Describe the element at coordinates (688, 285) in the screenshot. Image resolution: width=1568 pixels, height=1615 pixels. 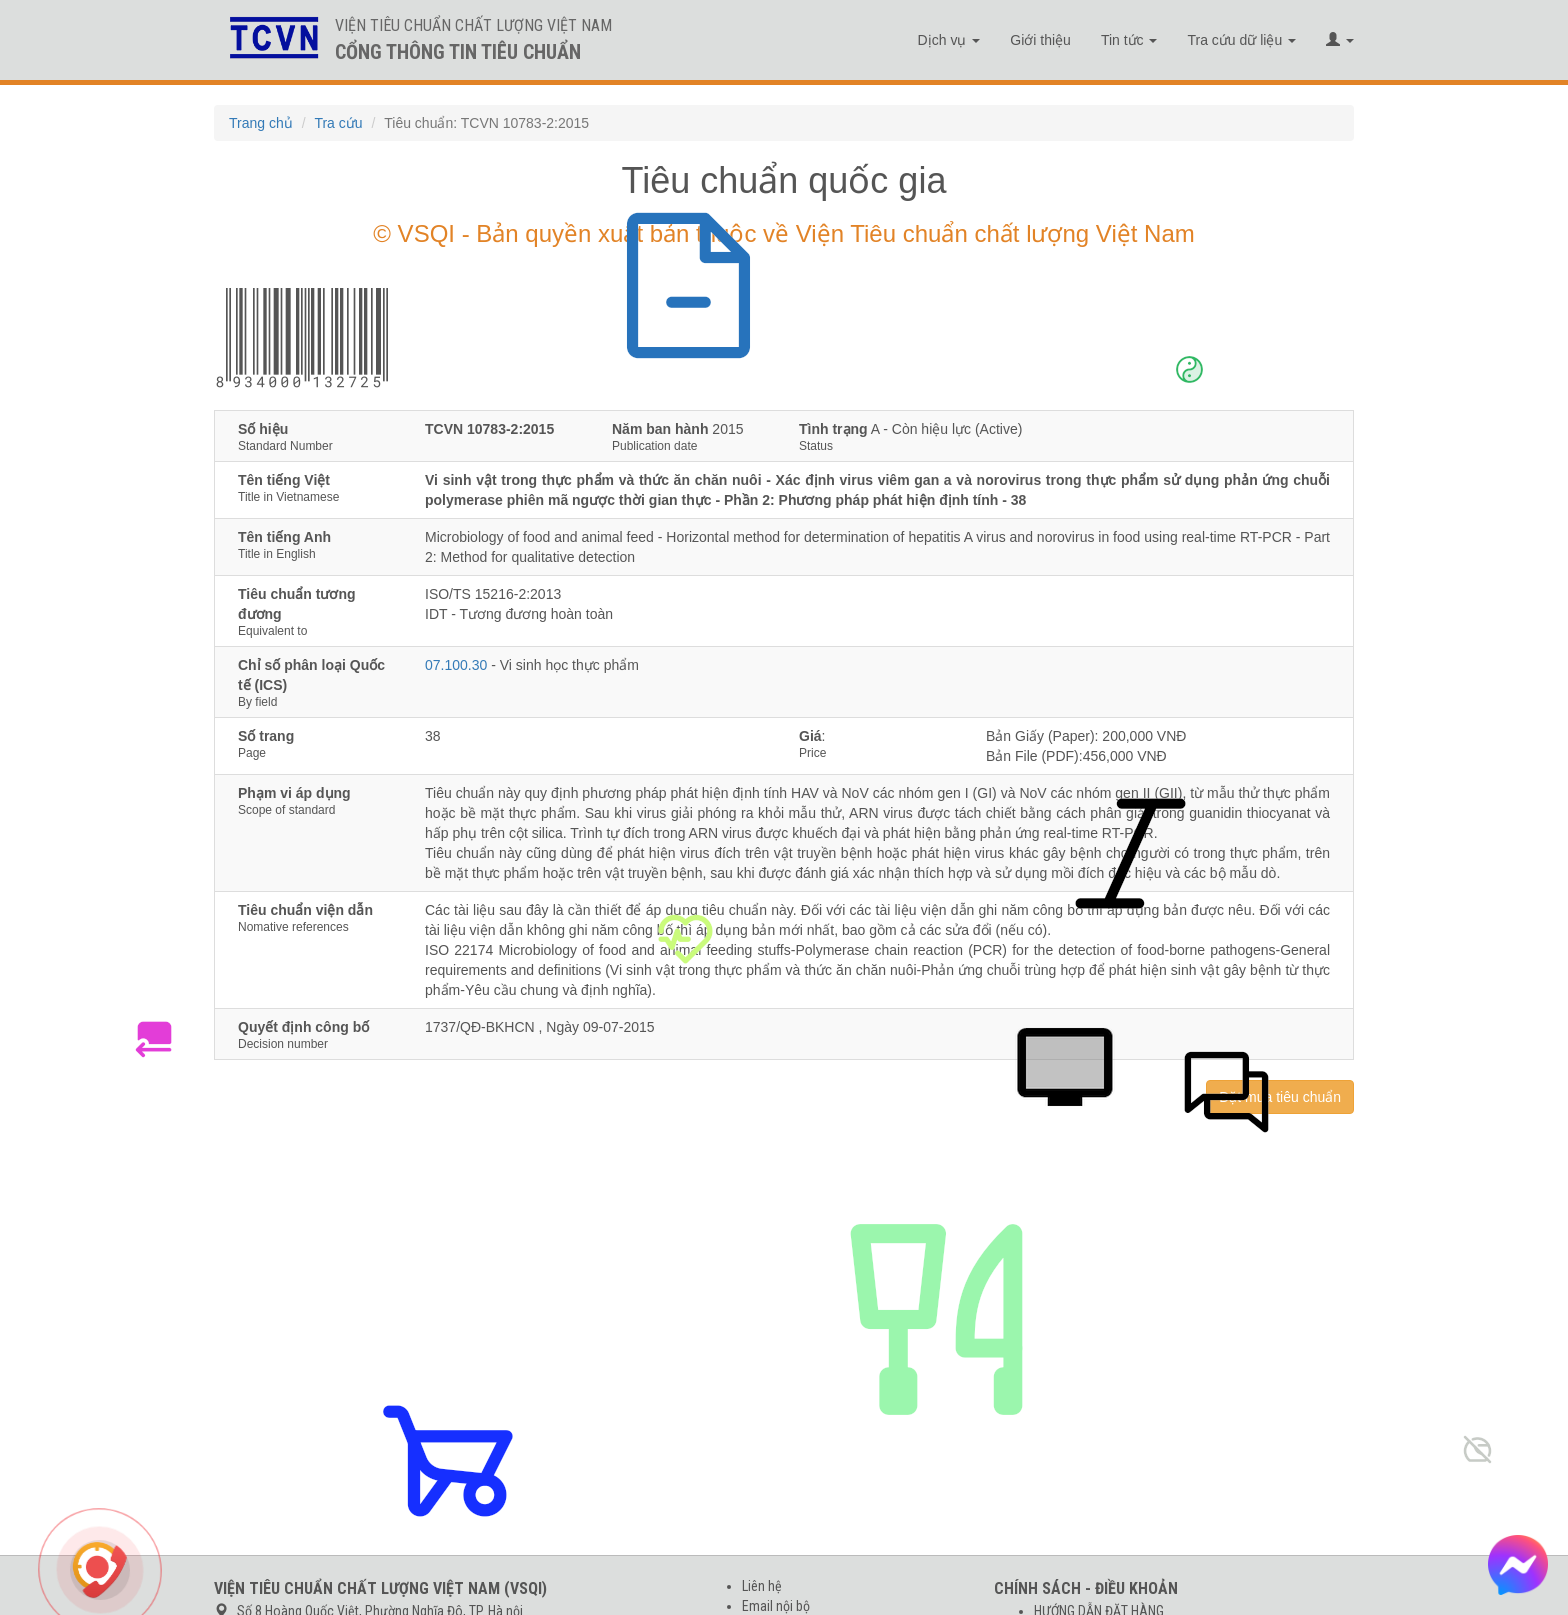
I see `remove a file from your selection` at that location.